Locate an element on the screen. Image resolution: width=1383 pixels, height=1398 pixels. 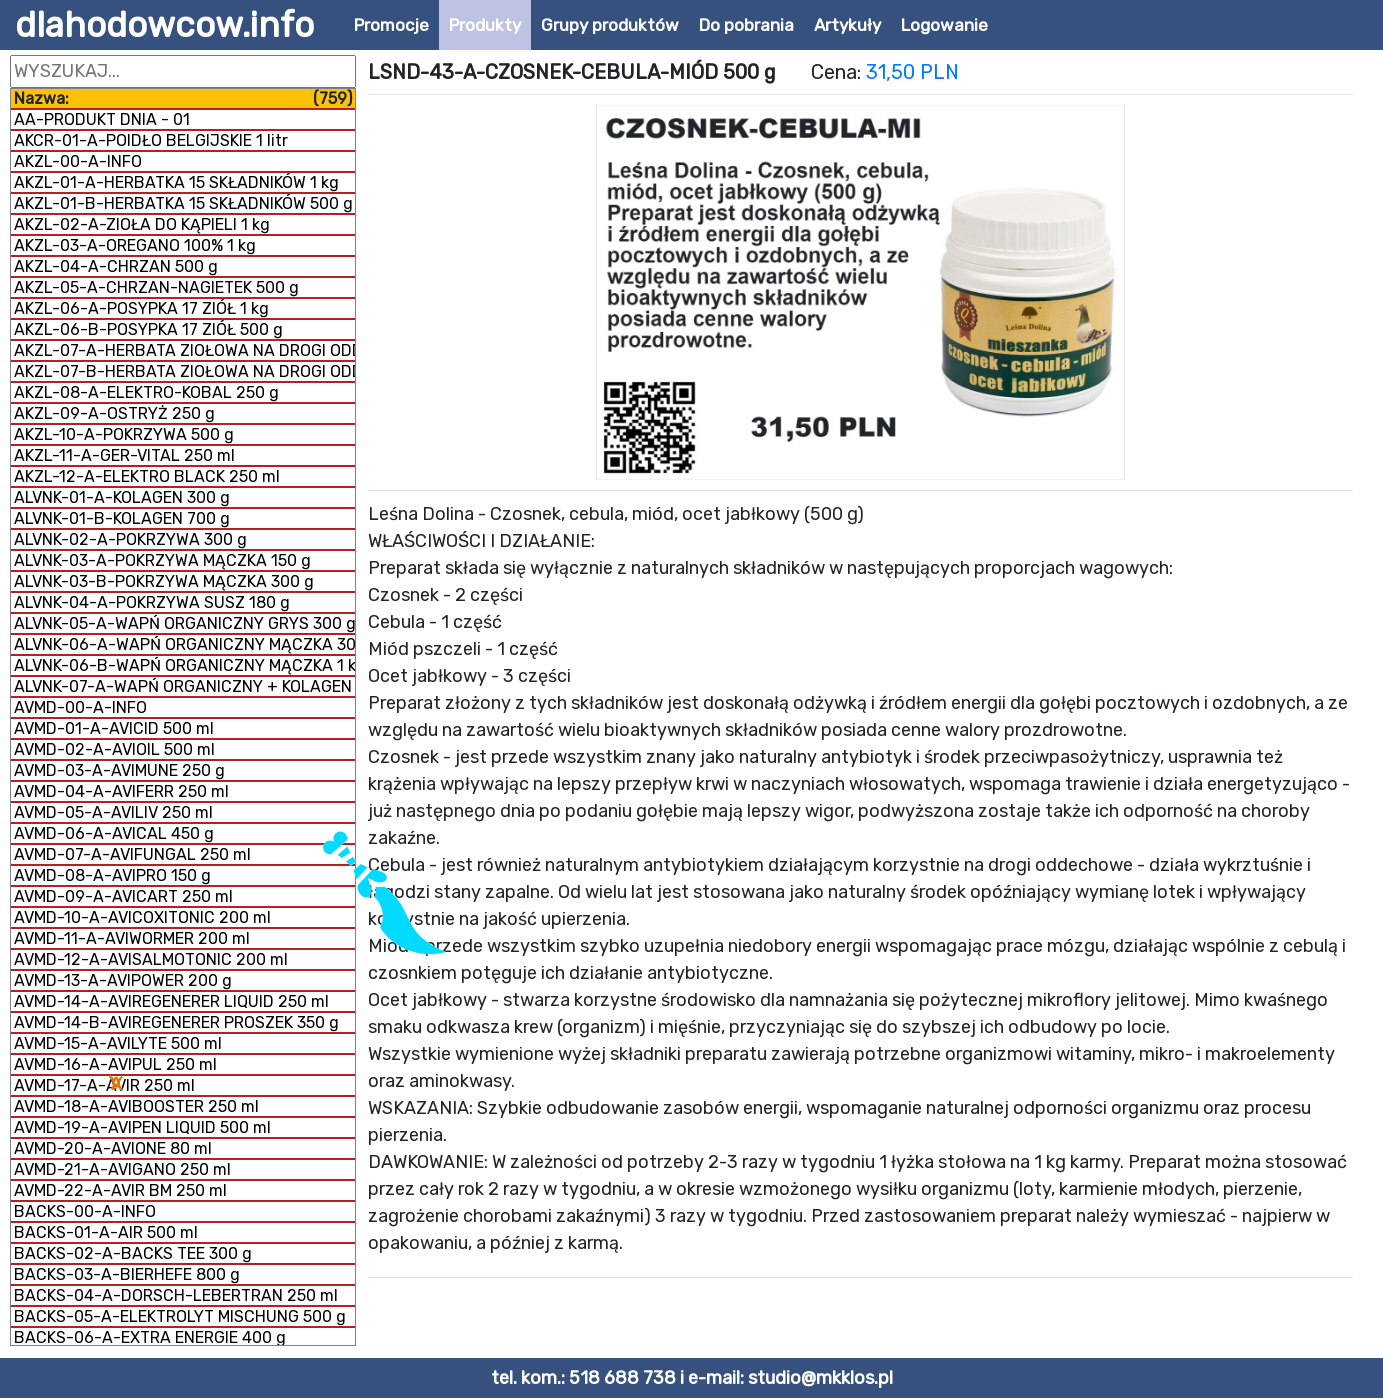
select animal hide material or resource is located at coordinates (116, 1083).